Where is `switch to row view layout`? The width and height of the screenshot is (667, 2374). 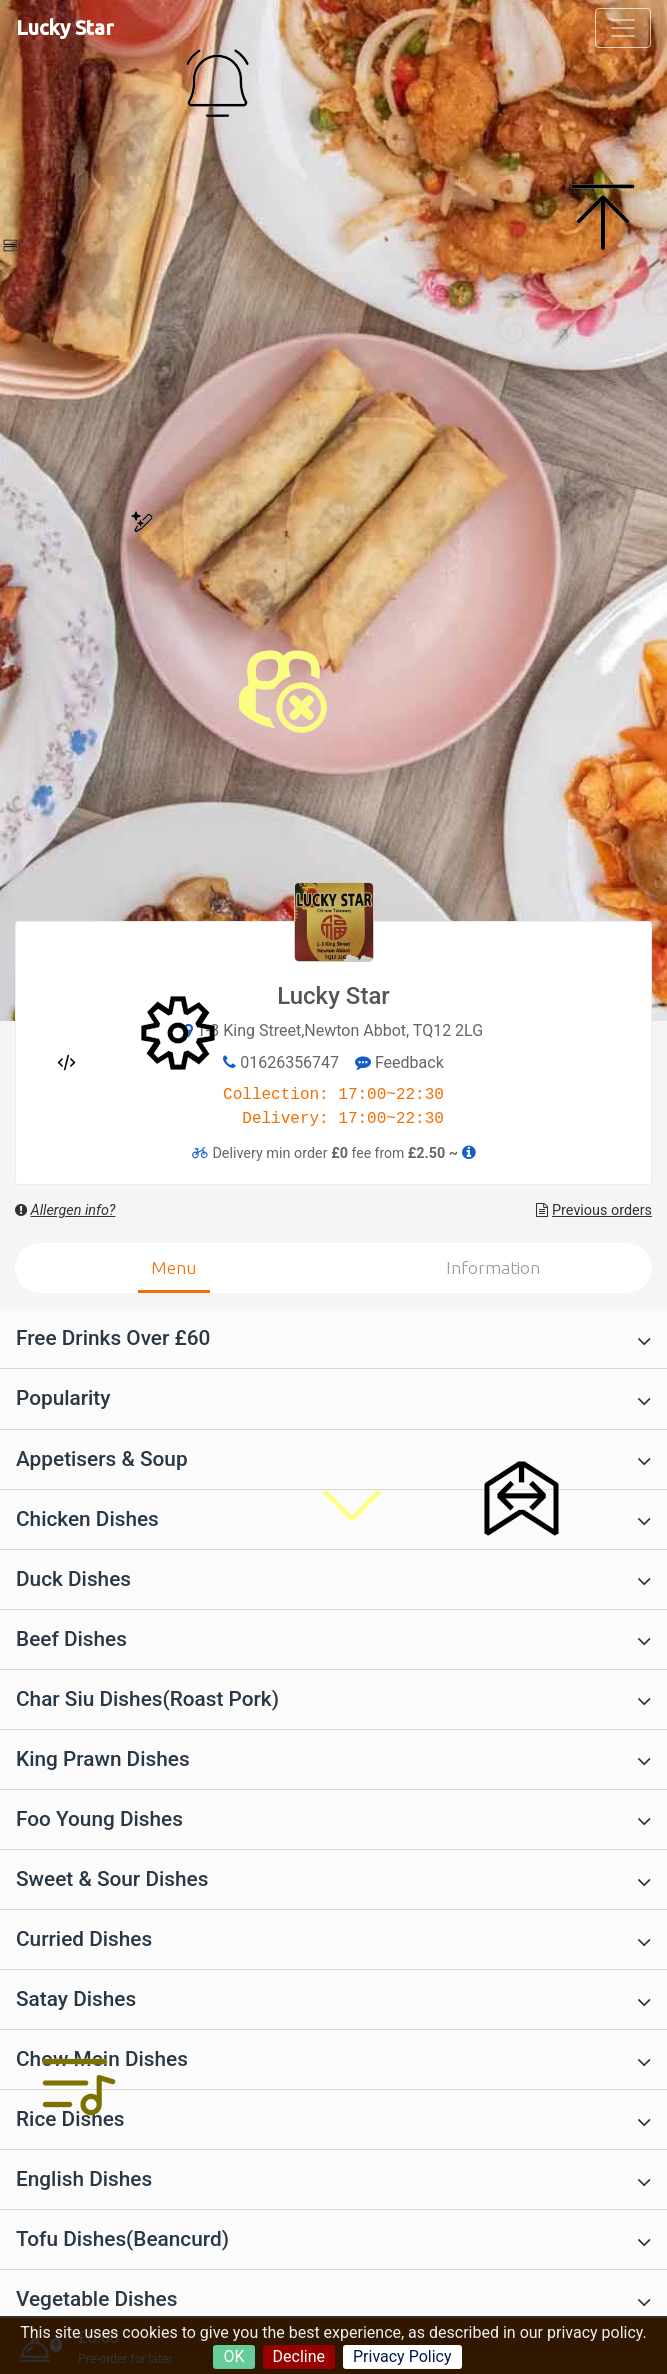
switch to row view layout is located at coordinates (10, 245).